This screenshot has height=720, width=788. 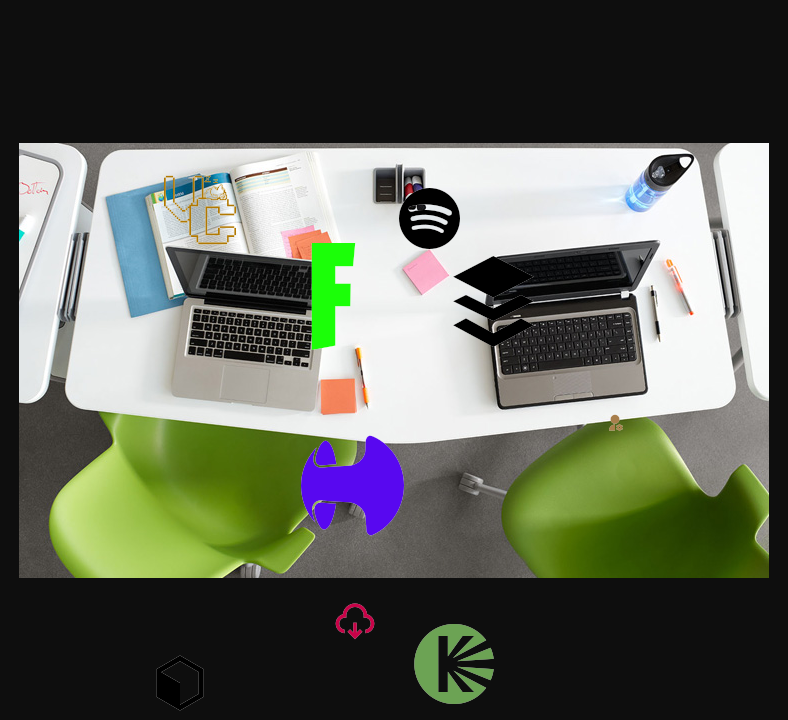 I want to click on launch fortnite game, so click(x=333, y=296).